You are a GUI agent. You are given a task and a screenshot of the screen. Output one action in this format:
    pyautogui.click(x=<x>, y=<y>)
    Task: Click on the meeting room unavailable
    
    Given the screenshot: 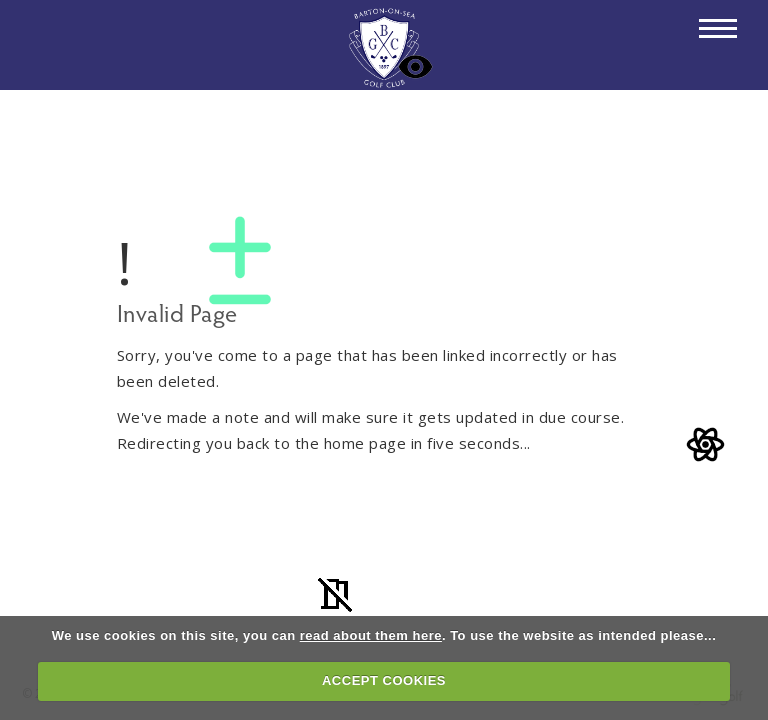 What is the action you would take?
    pyautogui.click(x=336, y=594)
    